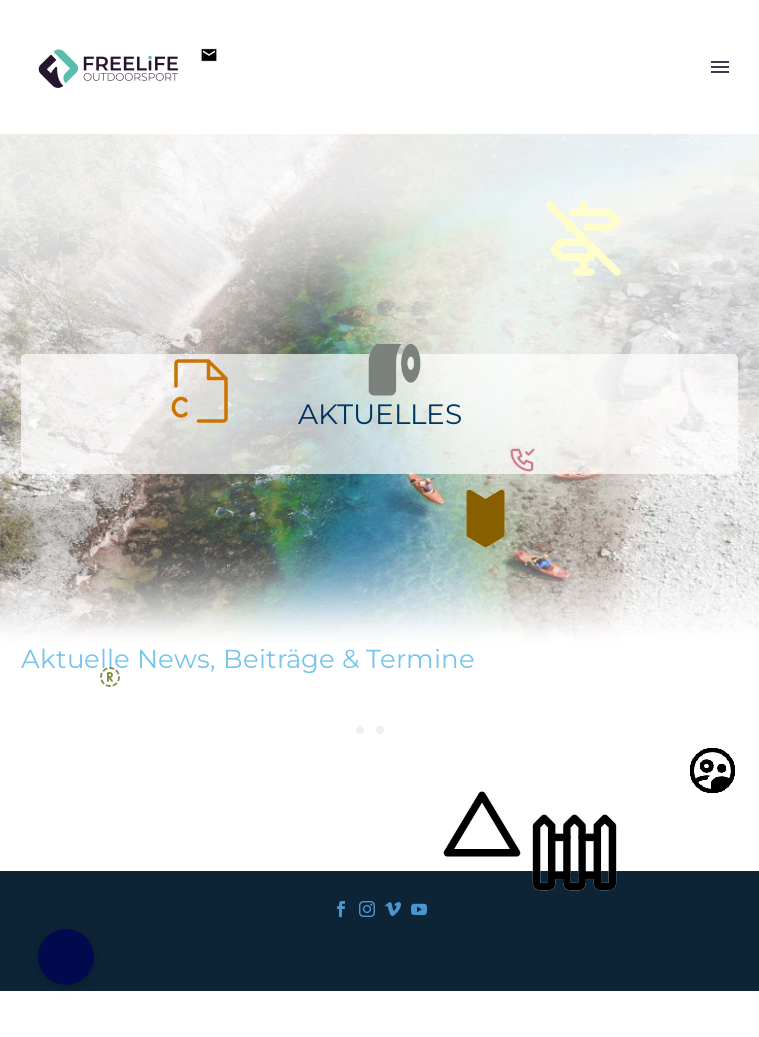  What do you see at coordinates (209, 55) in the screenshot?
I see `open your email inbox` at bounding box center [209, 55].